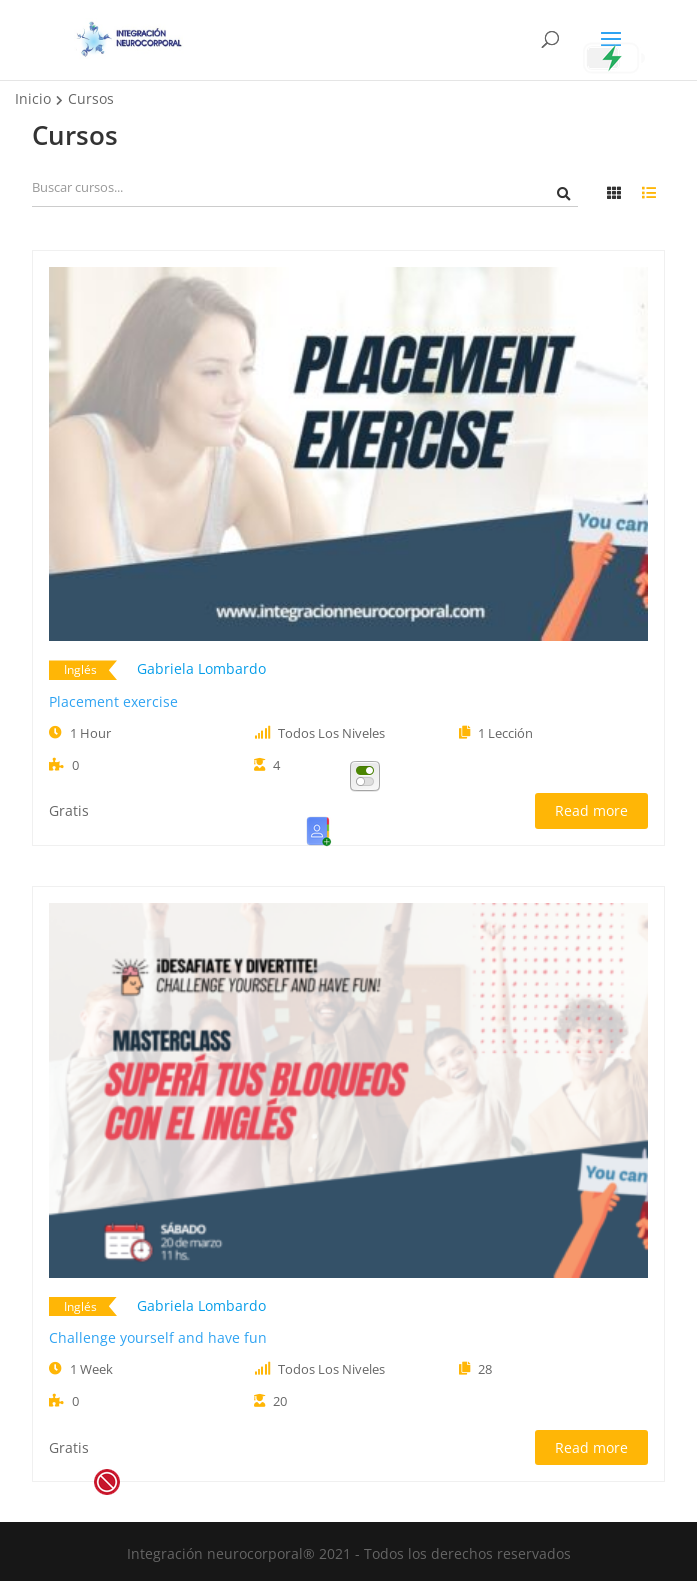 Image resolution: width=697 pixels, height=1581 pixels. I want to click on battery at 60% and currently charging, so click(614, 58).